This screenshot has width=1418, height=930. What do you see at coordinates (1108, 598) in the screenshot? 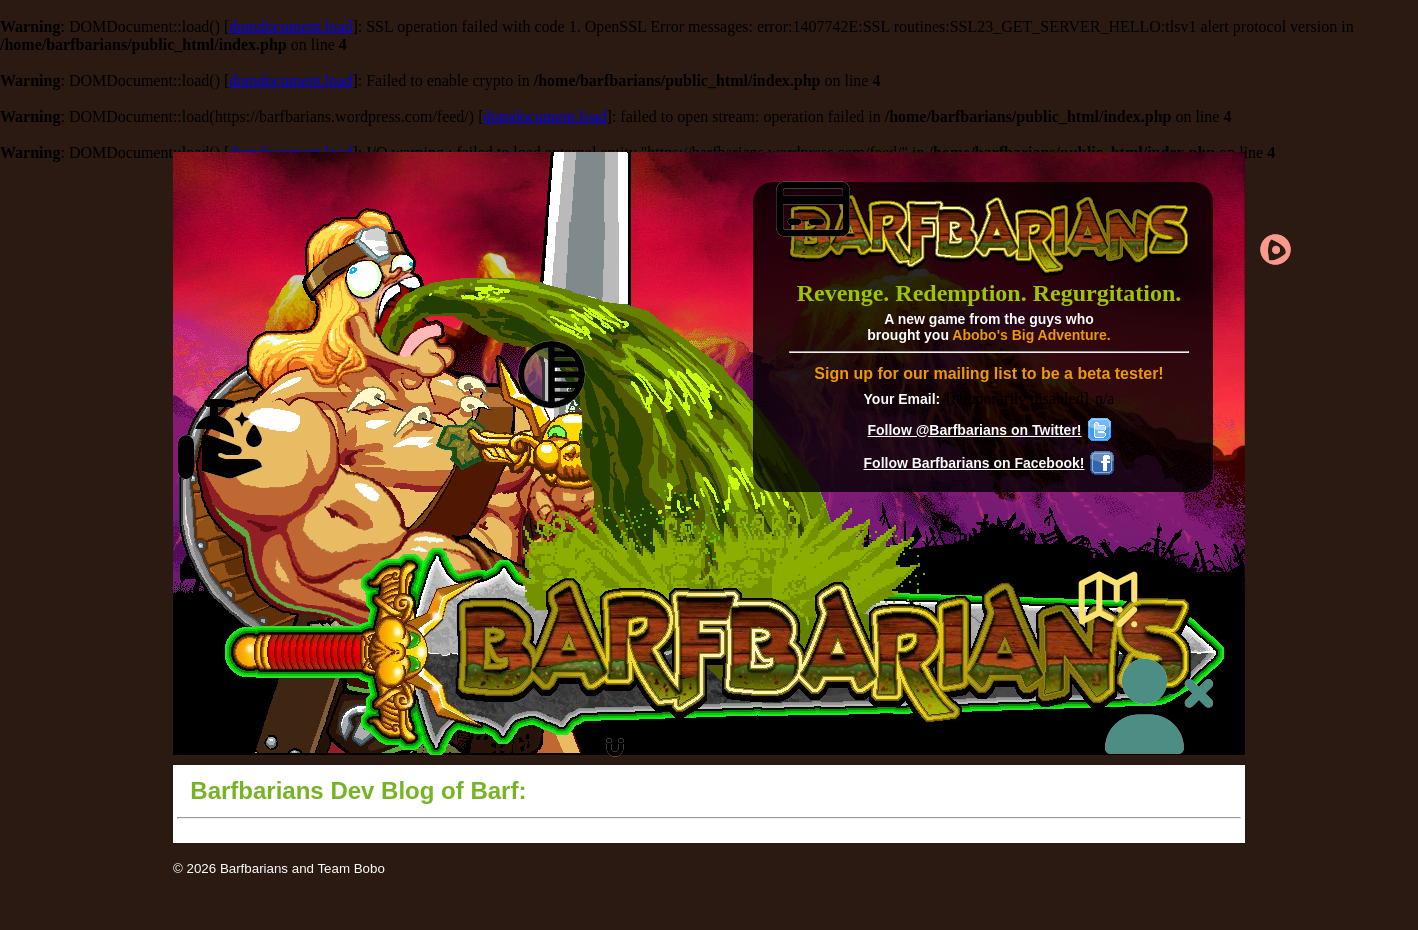
I see `view deals and discounts nearby` at bounding box center [1108, 598].